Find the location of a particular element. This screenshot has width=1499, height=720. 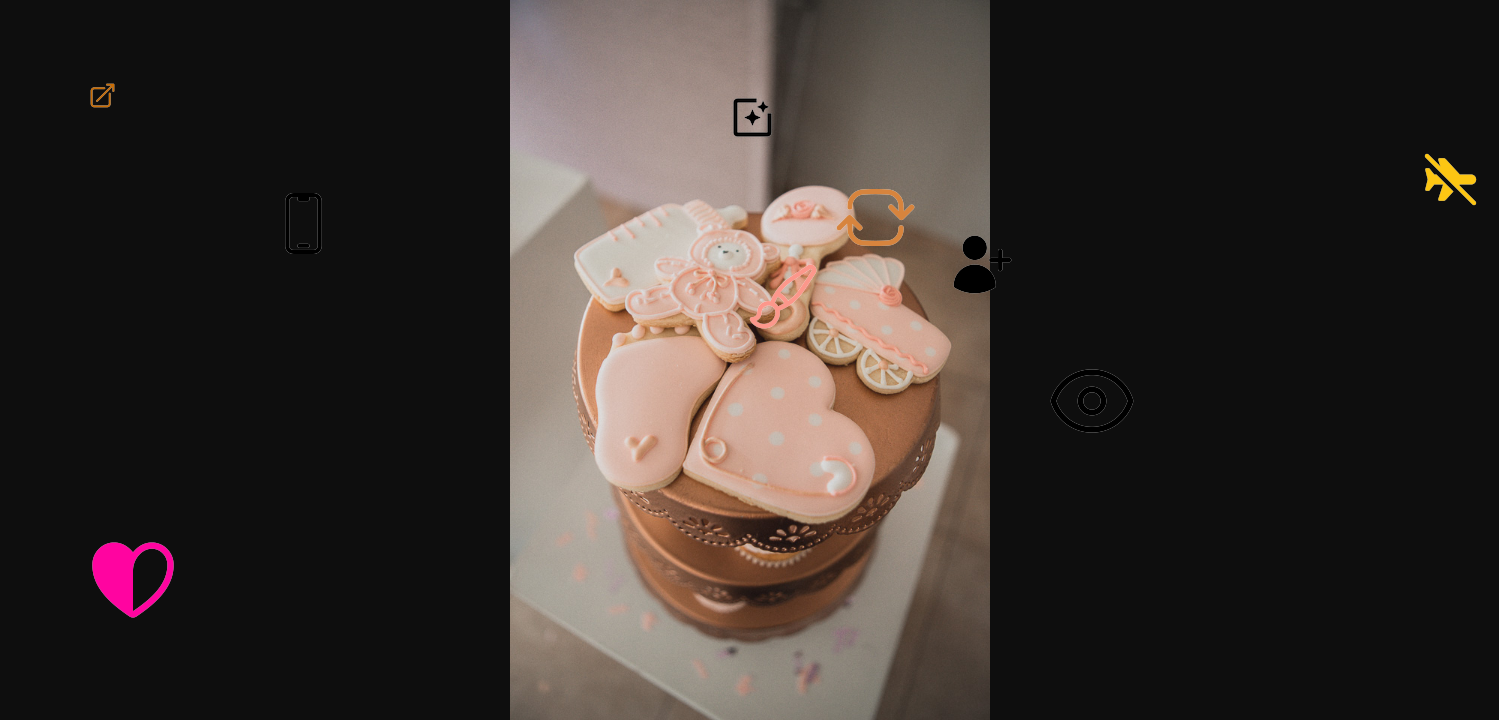

add a new user or contact is located at coordinates (982, 264).